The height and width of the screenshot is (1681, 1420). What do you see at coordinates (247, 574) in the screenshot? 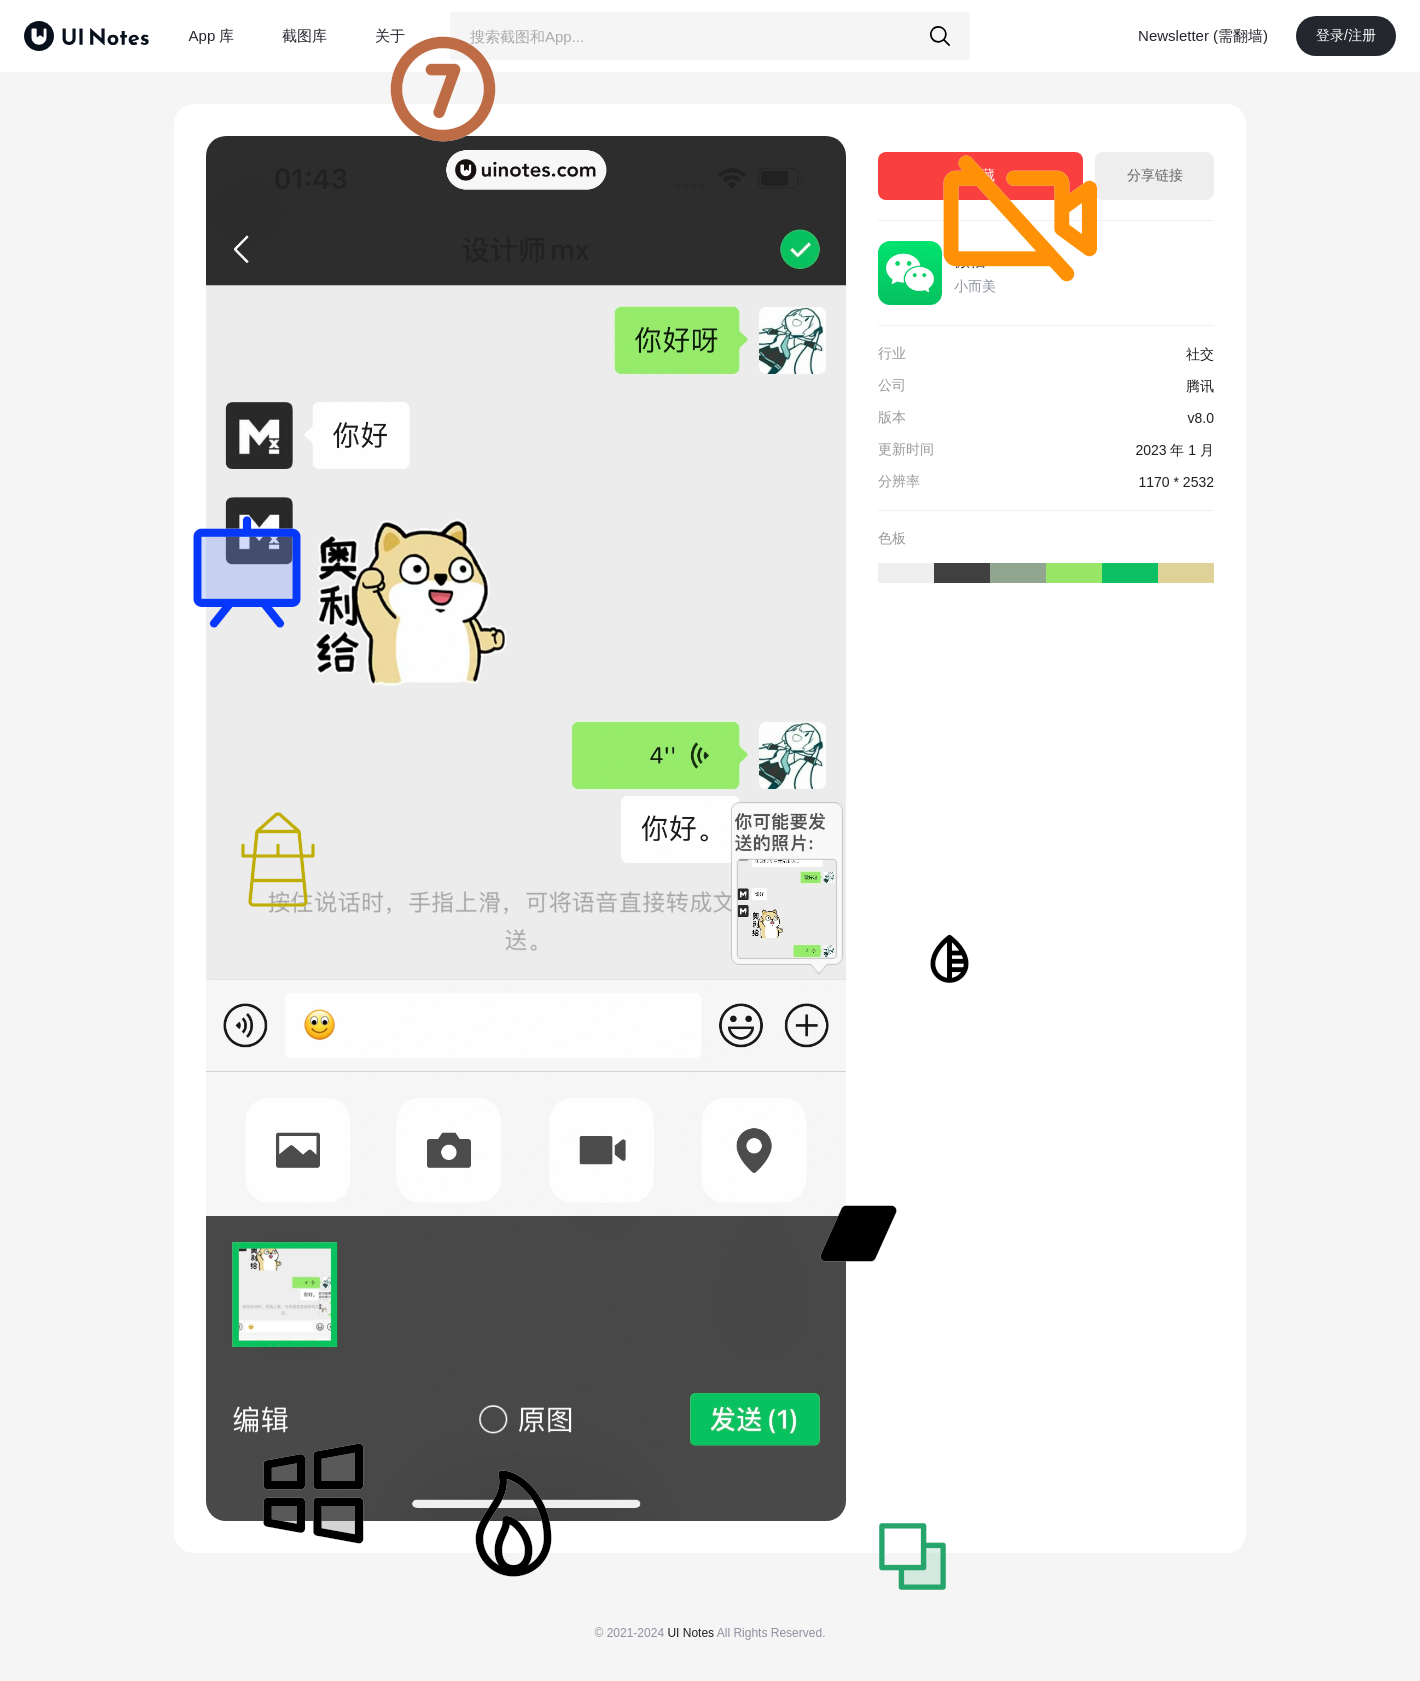
I see `start or view a presentation` at bounding box center [247, 574].